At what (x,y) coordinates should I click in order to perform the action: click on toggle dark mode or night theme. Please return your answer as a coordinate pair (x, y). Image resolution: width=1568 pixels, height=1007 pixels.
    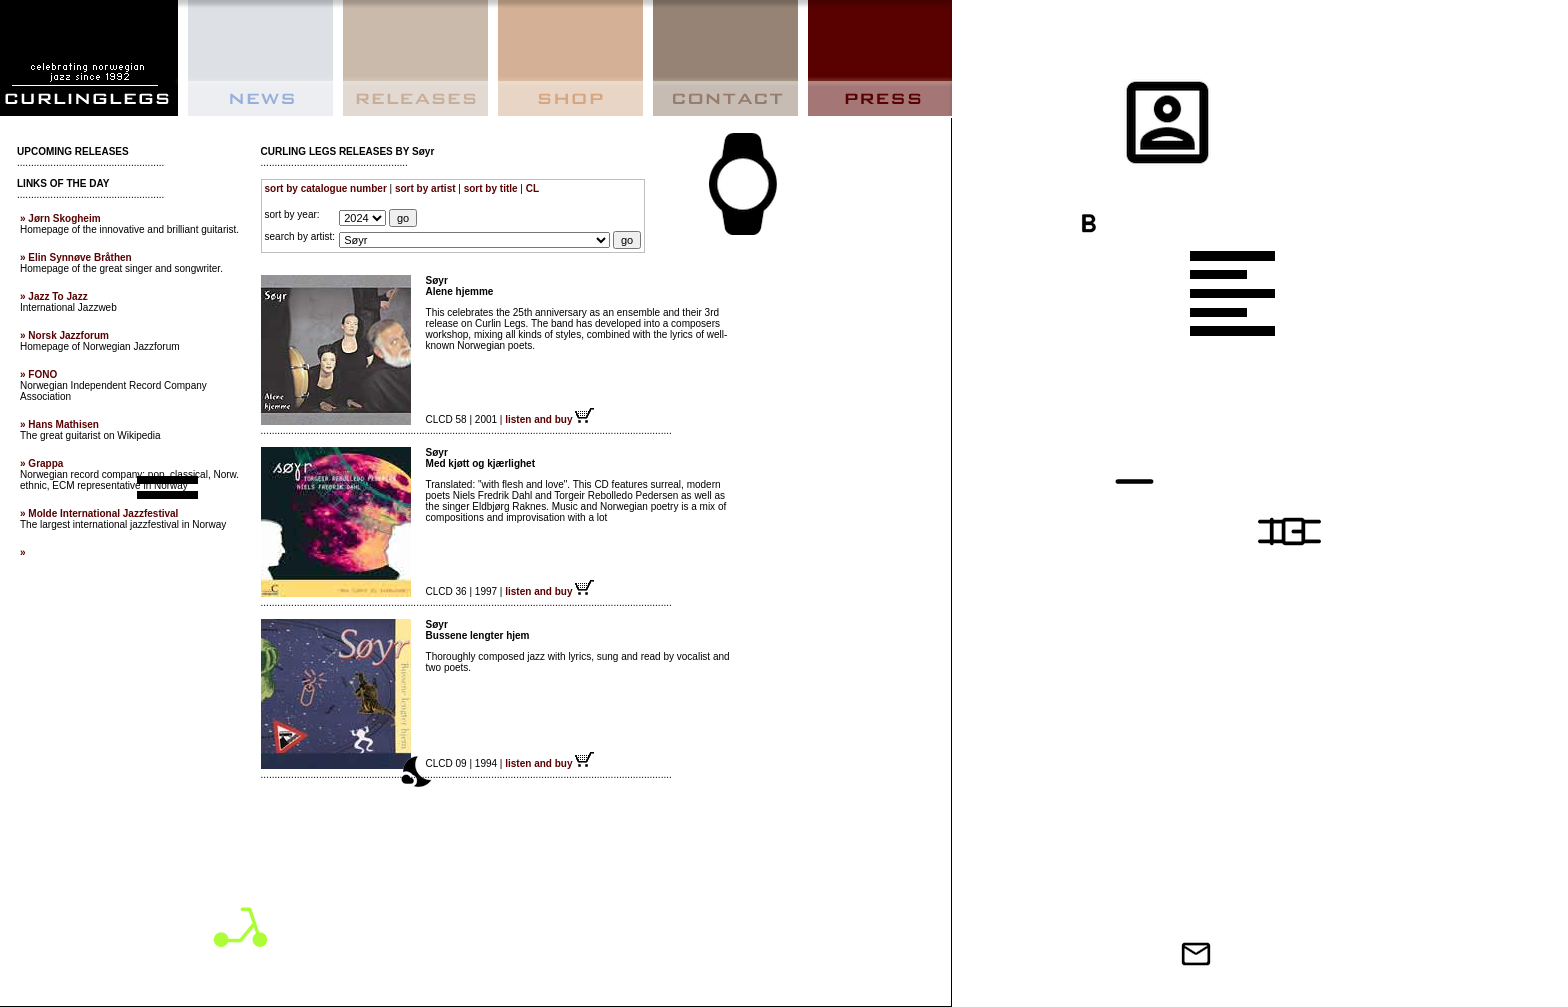
    Looking at the image, I should click on (418, 771).